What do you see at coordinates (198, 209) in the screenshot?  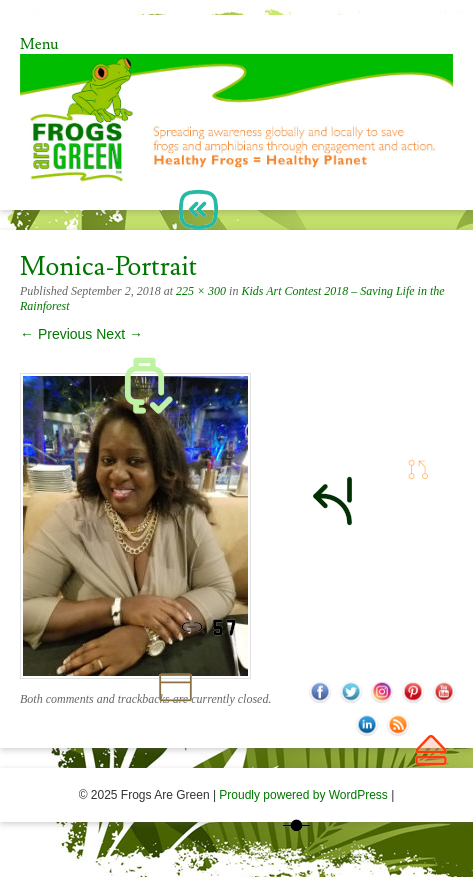 I see `go back to previous section` at bounding box center [198, 209].